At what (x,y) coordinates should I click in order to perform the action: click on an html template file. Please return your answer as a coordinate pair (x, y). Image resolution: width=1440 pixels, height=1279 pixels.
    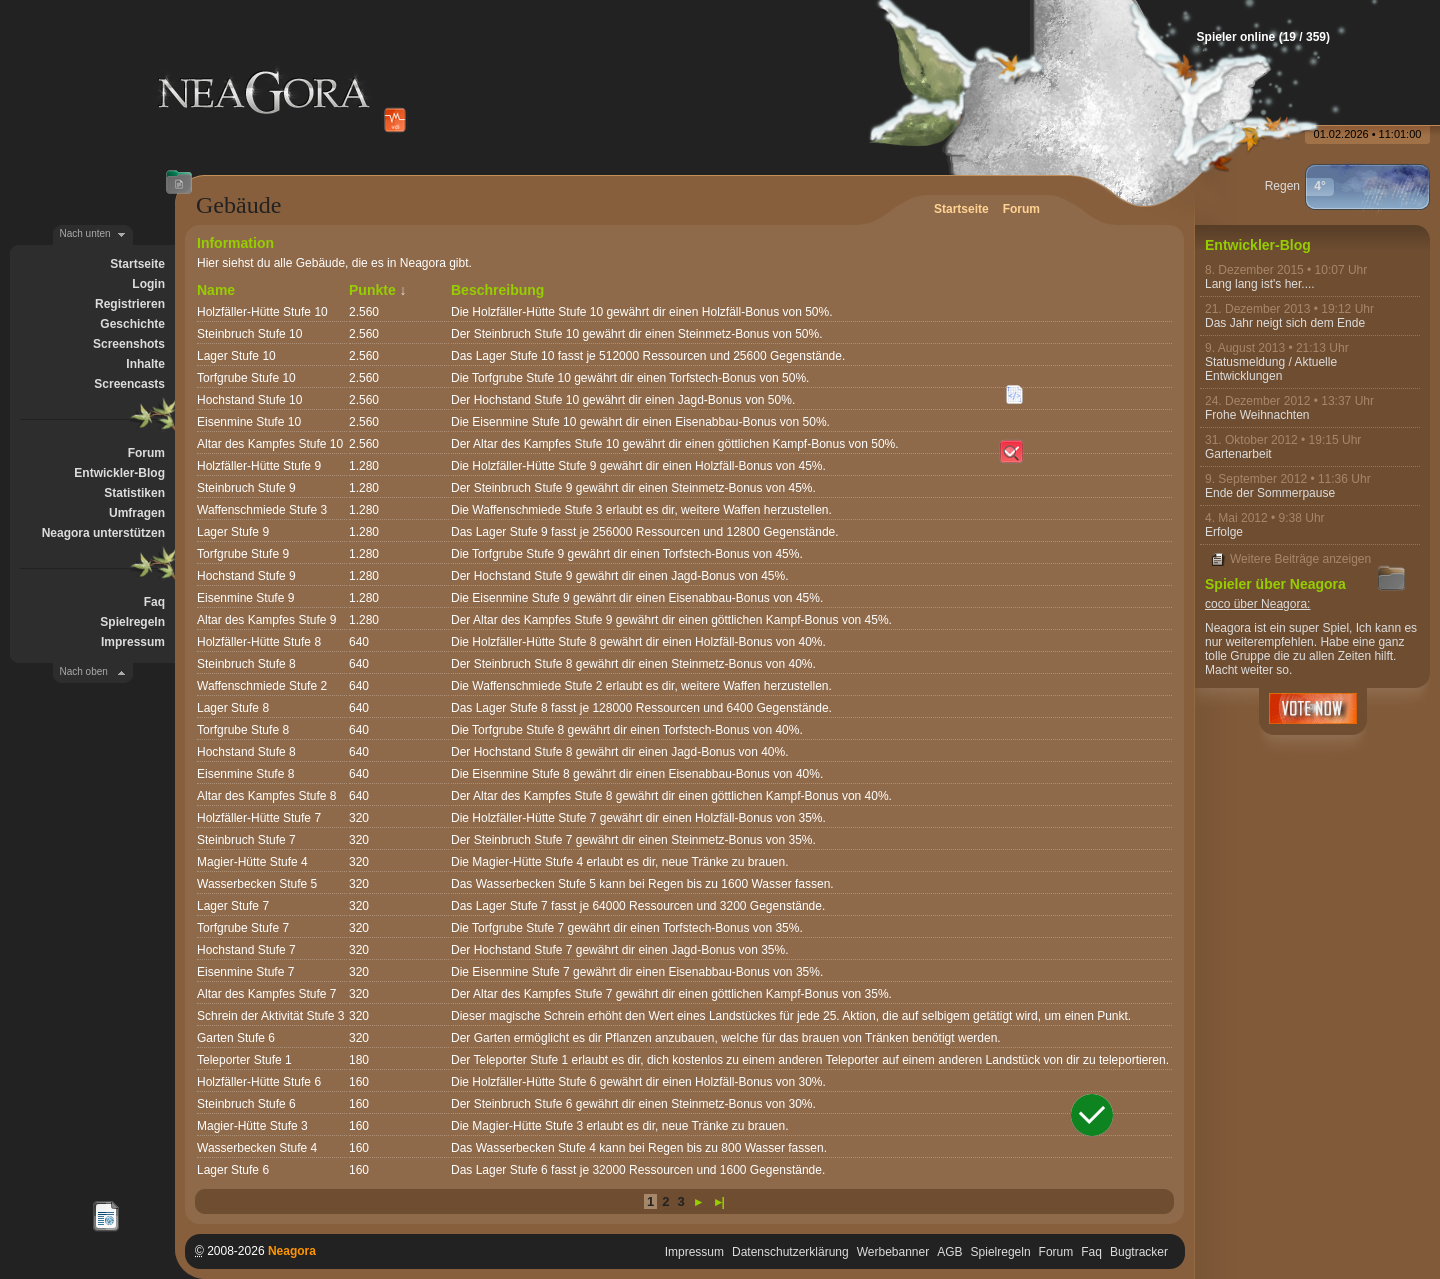
    Looking at the image, I should click on (1014, 394).